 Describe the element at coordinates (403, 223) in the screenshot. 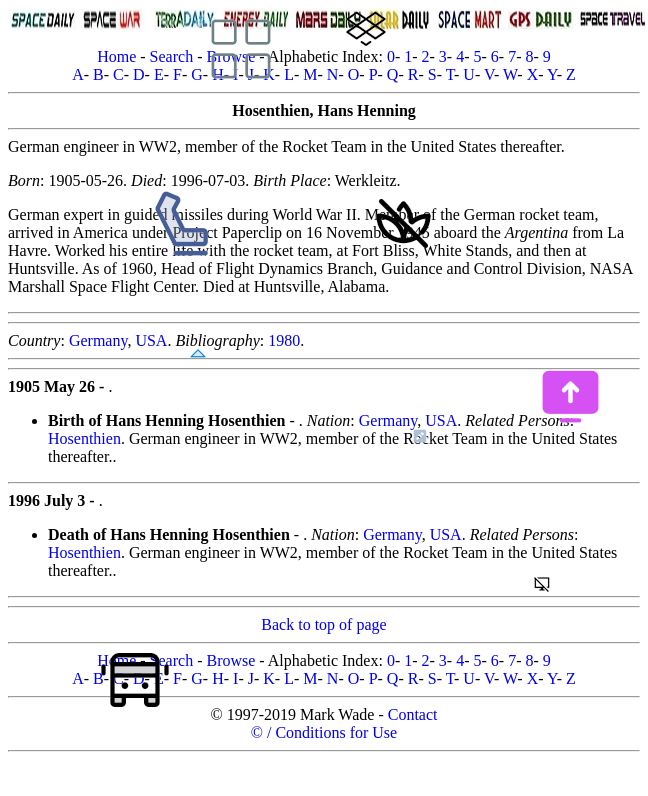

I see `disable plant or garden mode` at that location.